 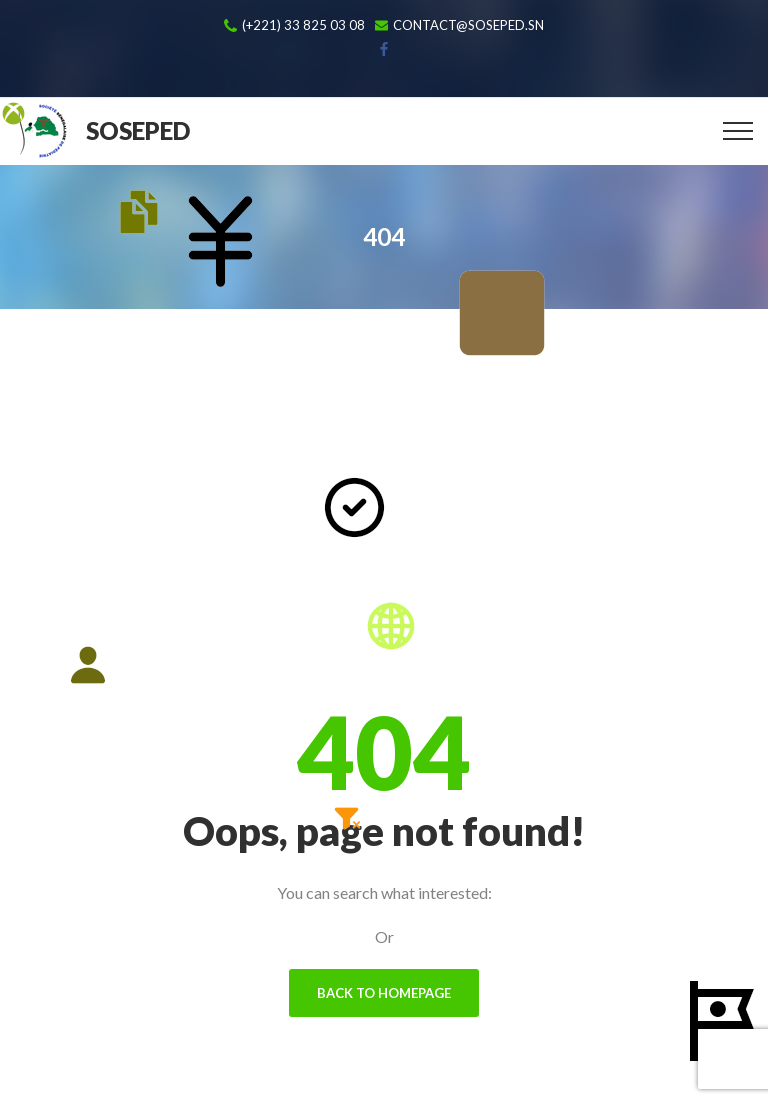 I want to click on view prices in japanese yen, so click(x=220, y=241).